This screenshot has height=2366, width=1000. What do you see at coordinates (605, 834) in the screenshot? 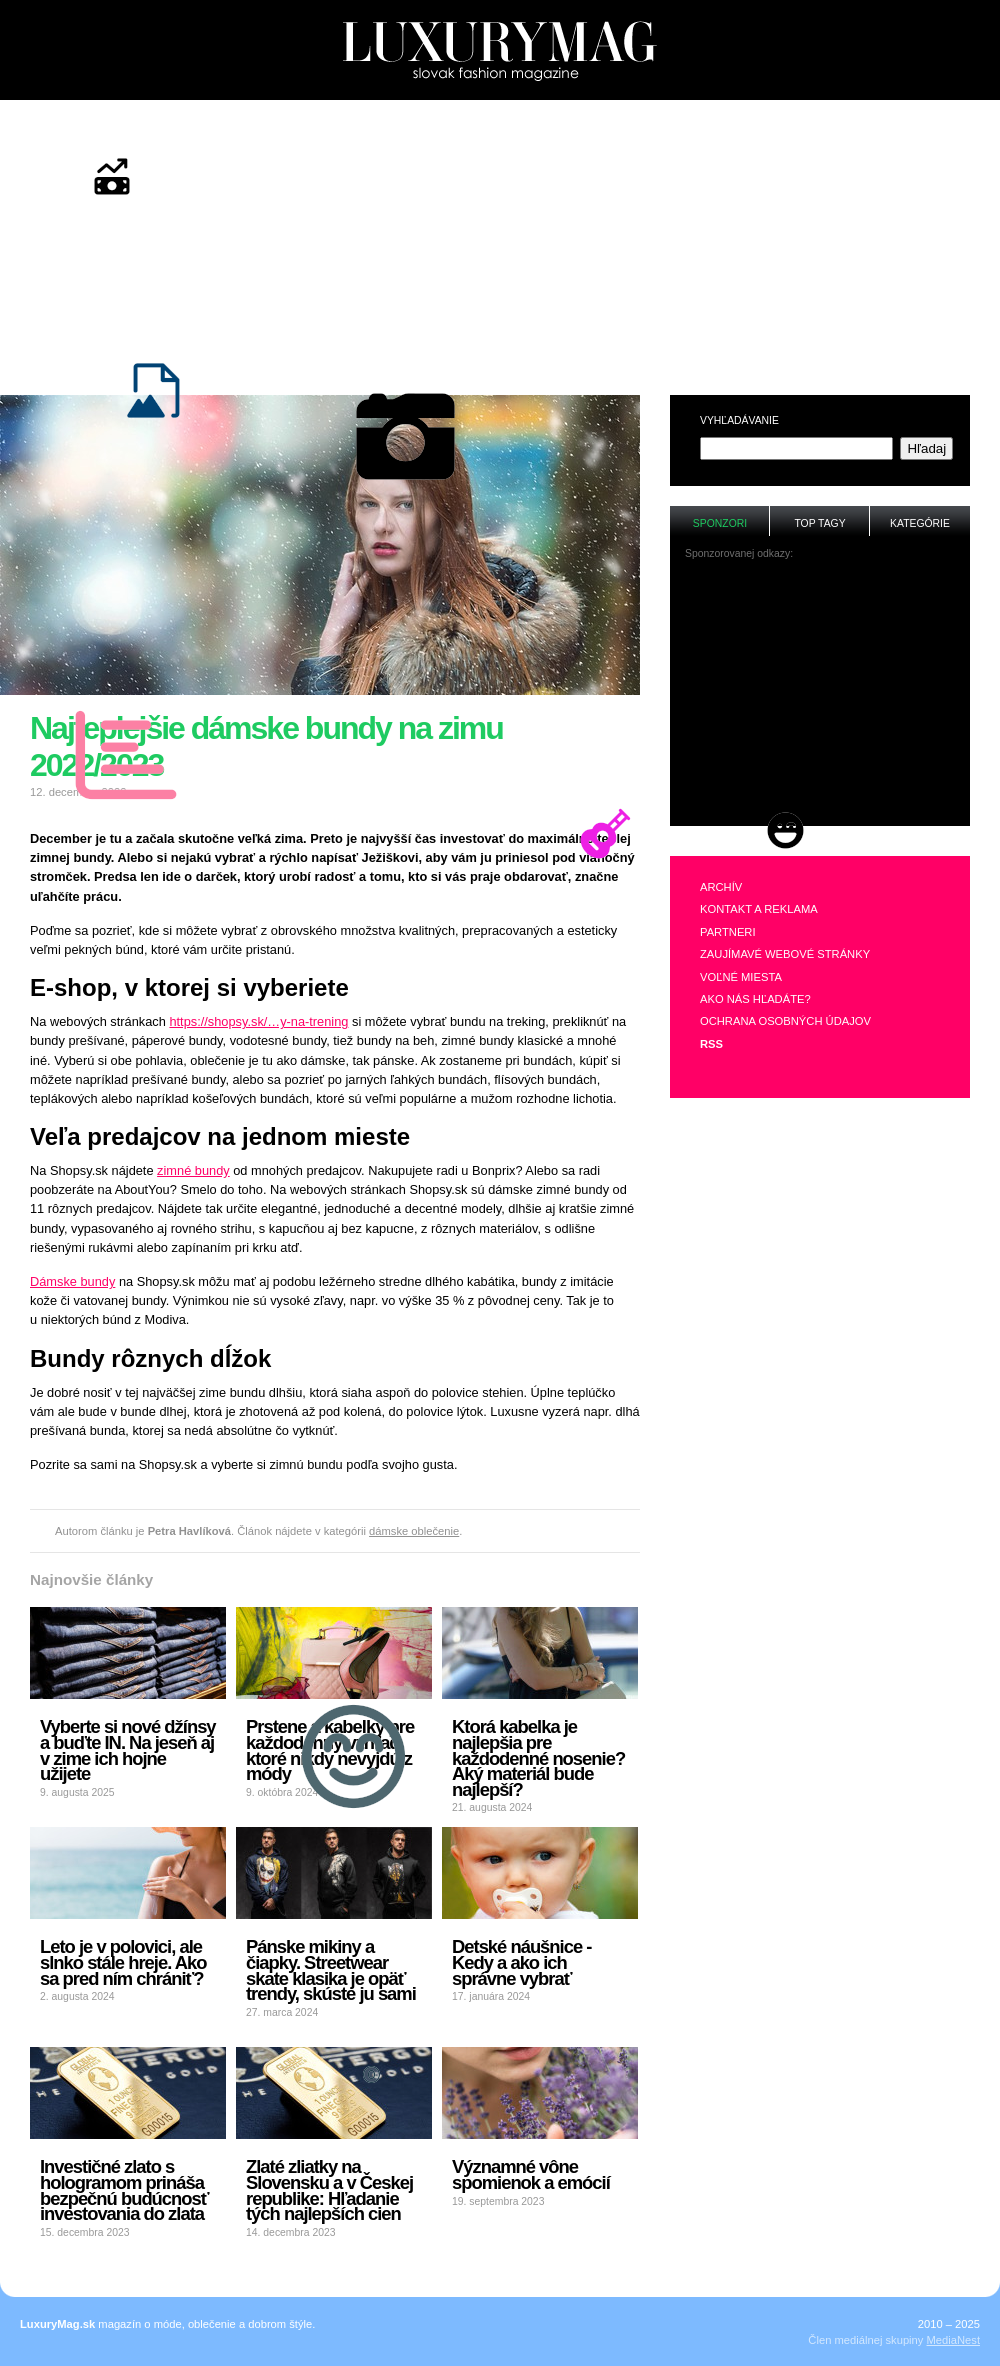
I see `access music or instrument tools` at bounding box center [605, 834].